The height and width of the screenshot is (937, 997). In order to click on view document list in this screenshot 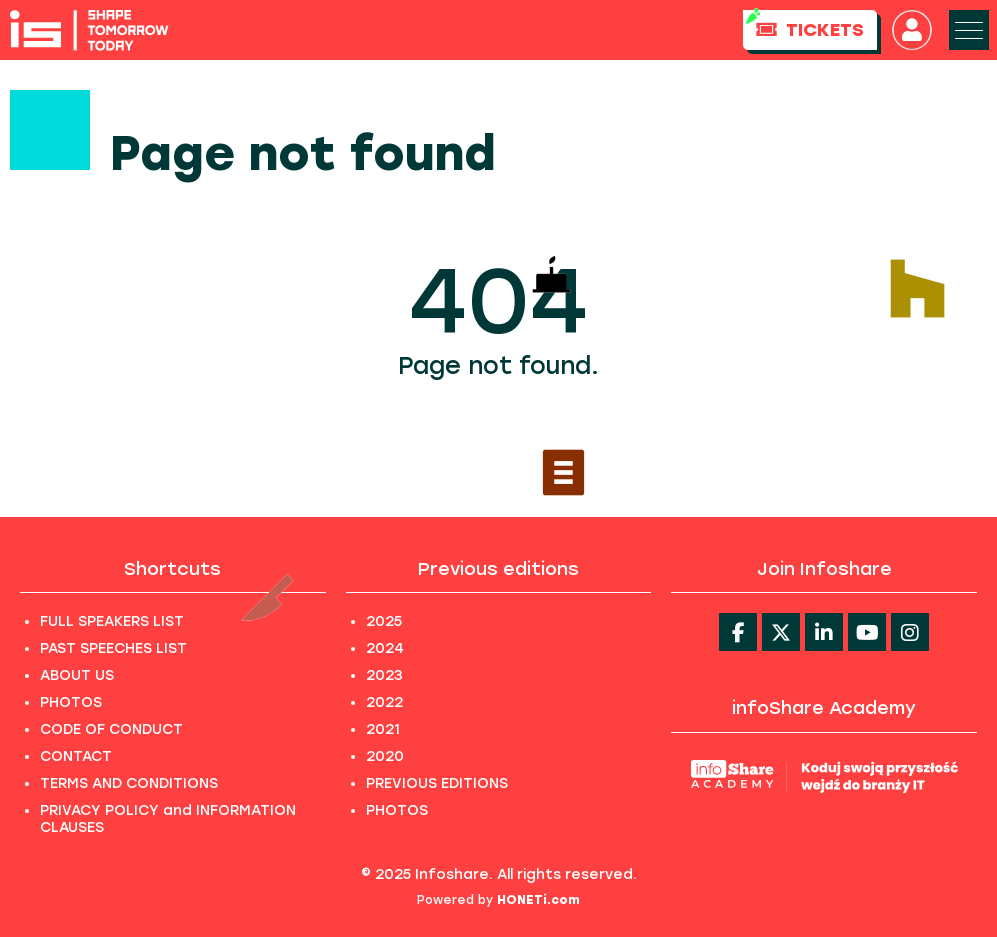, I will do `click(563, 472)`.